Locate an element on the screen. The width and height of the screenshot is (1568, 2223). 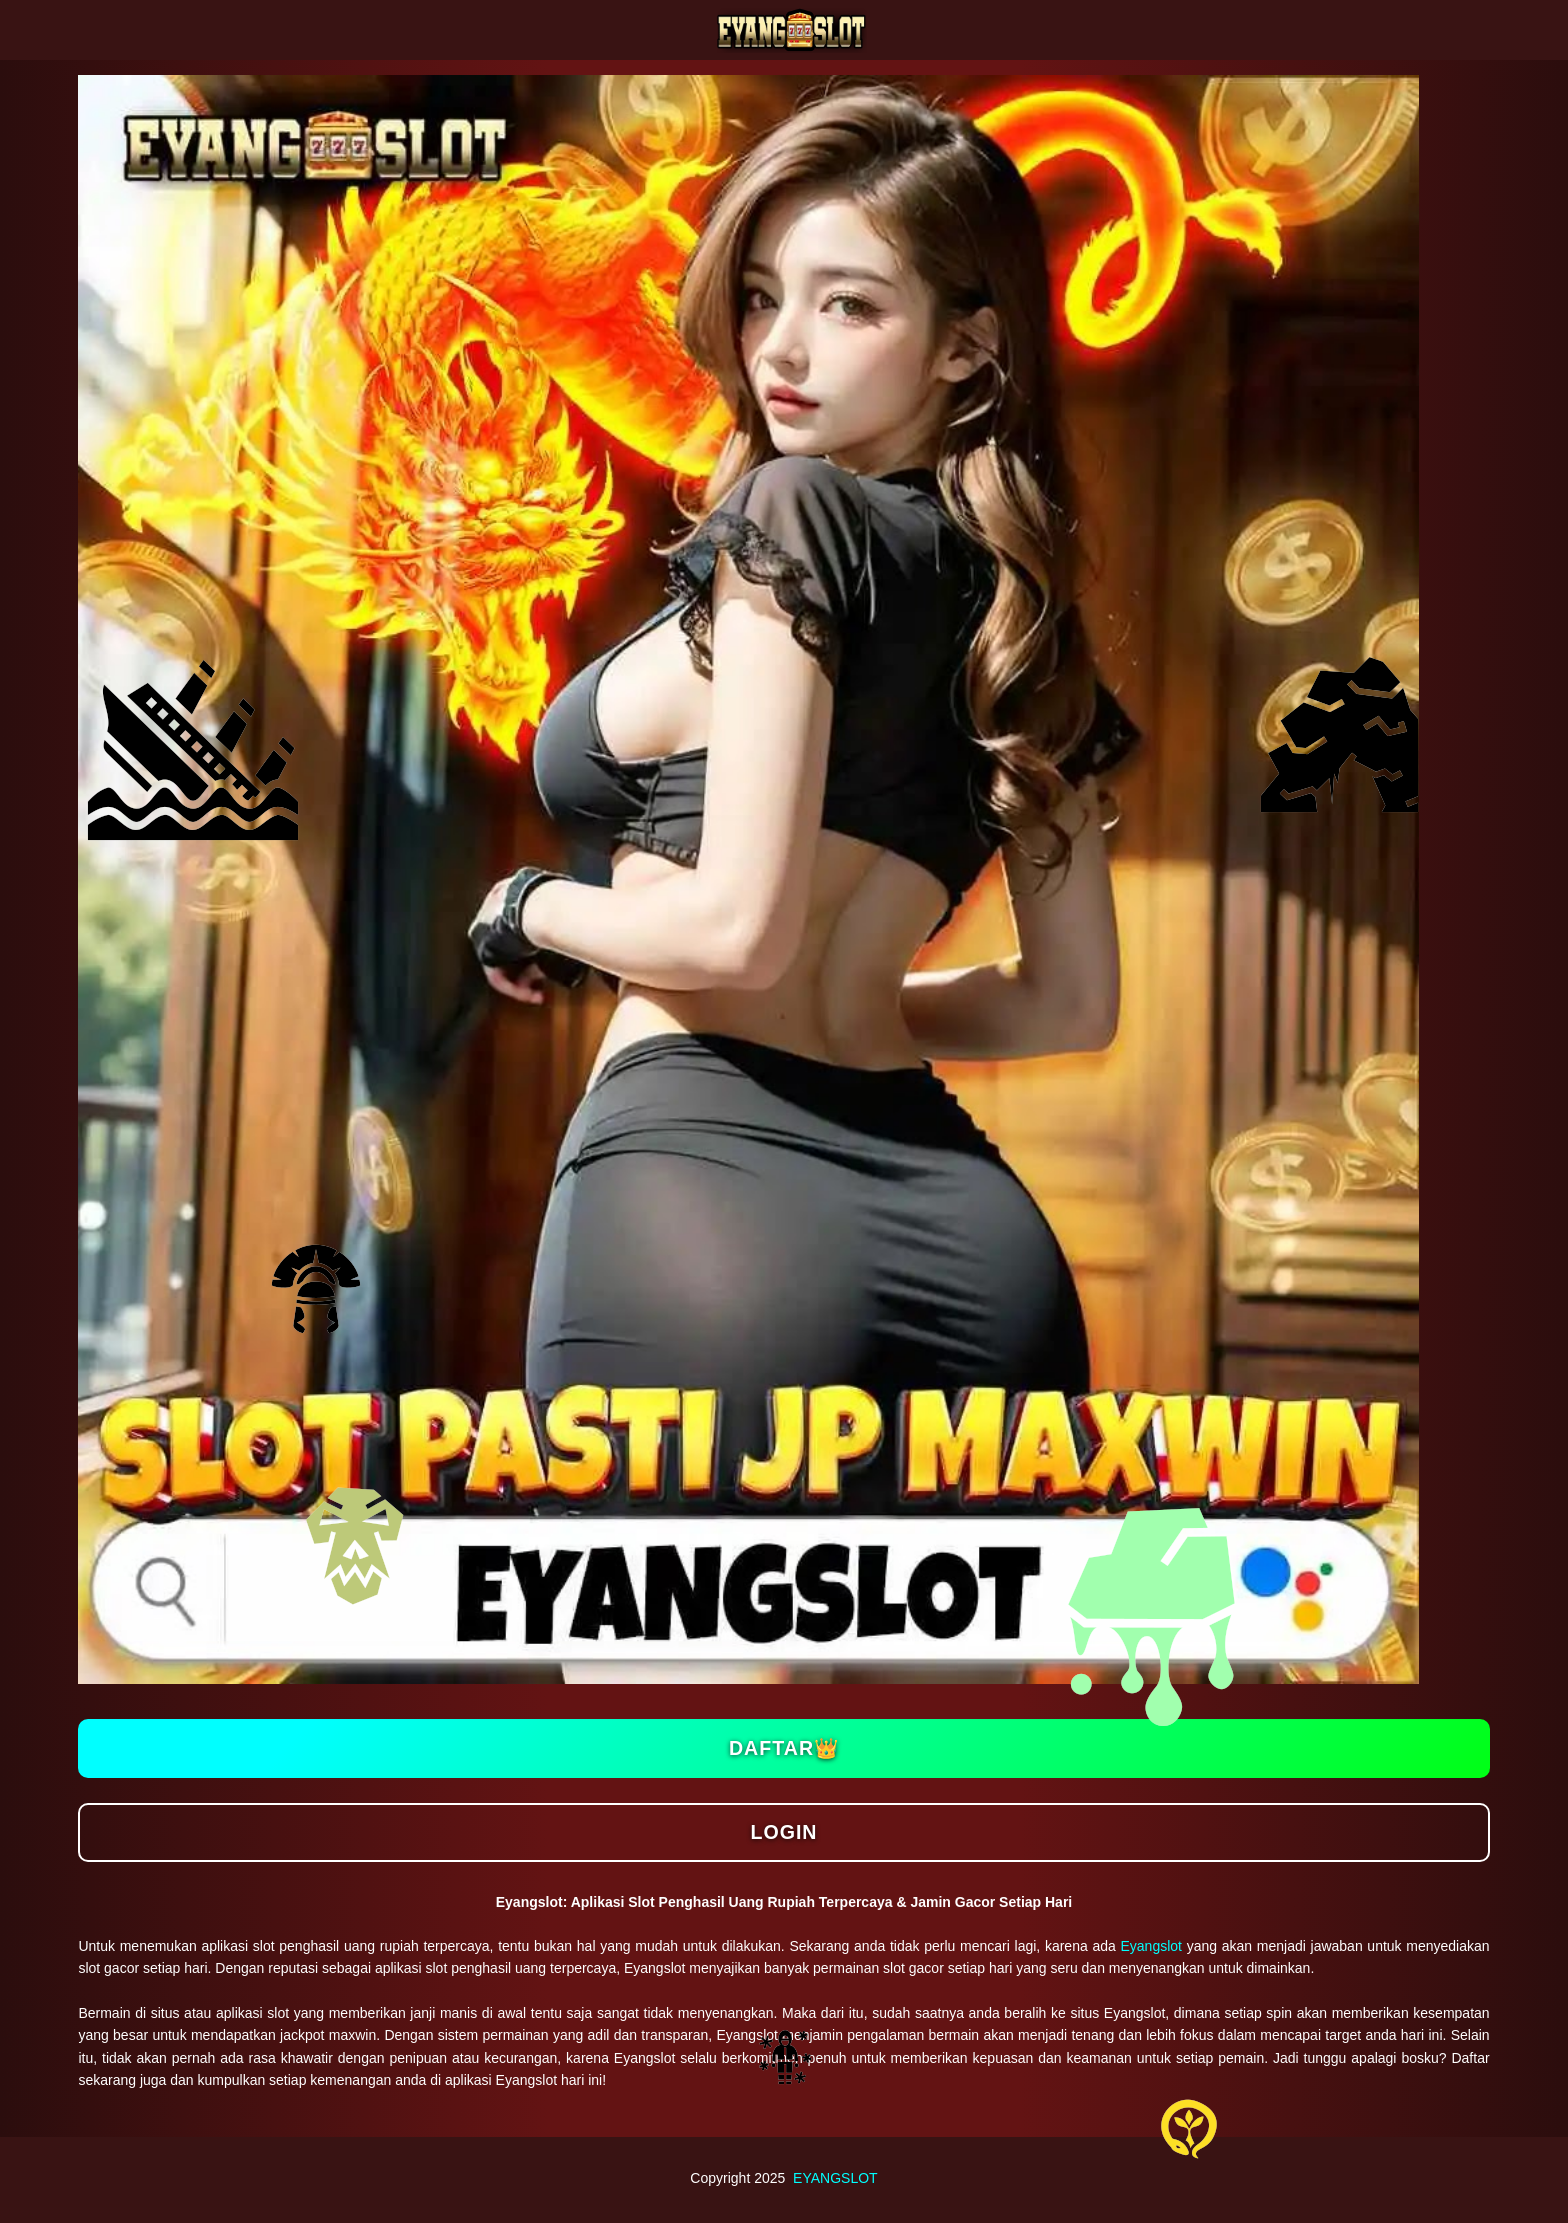
browse plants and animals category is located at coordinates (1189, 2129).